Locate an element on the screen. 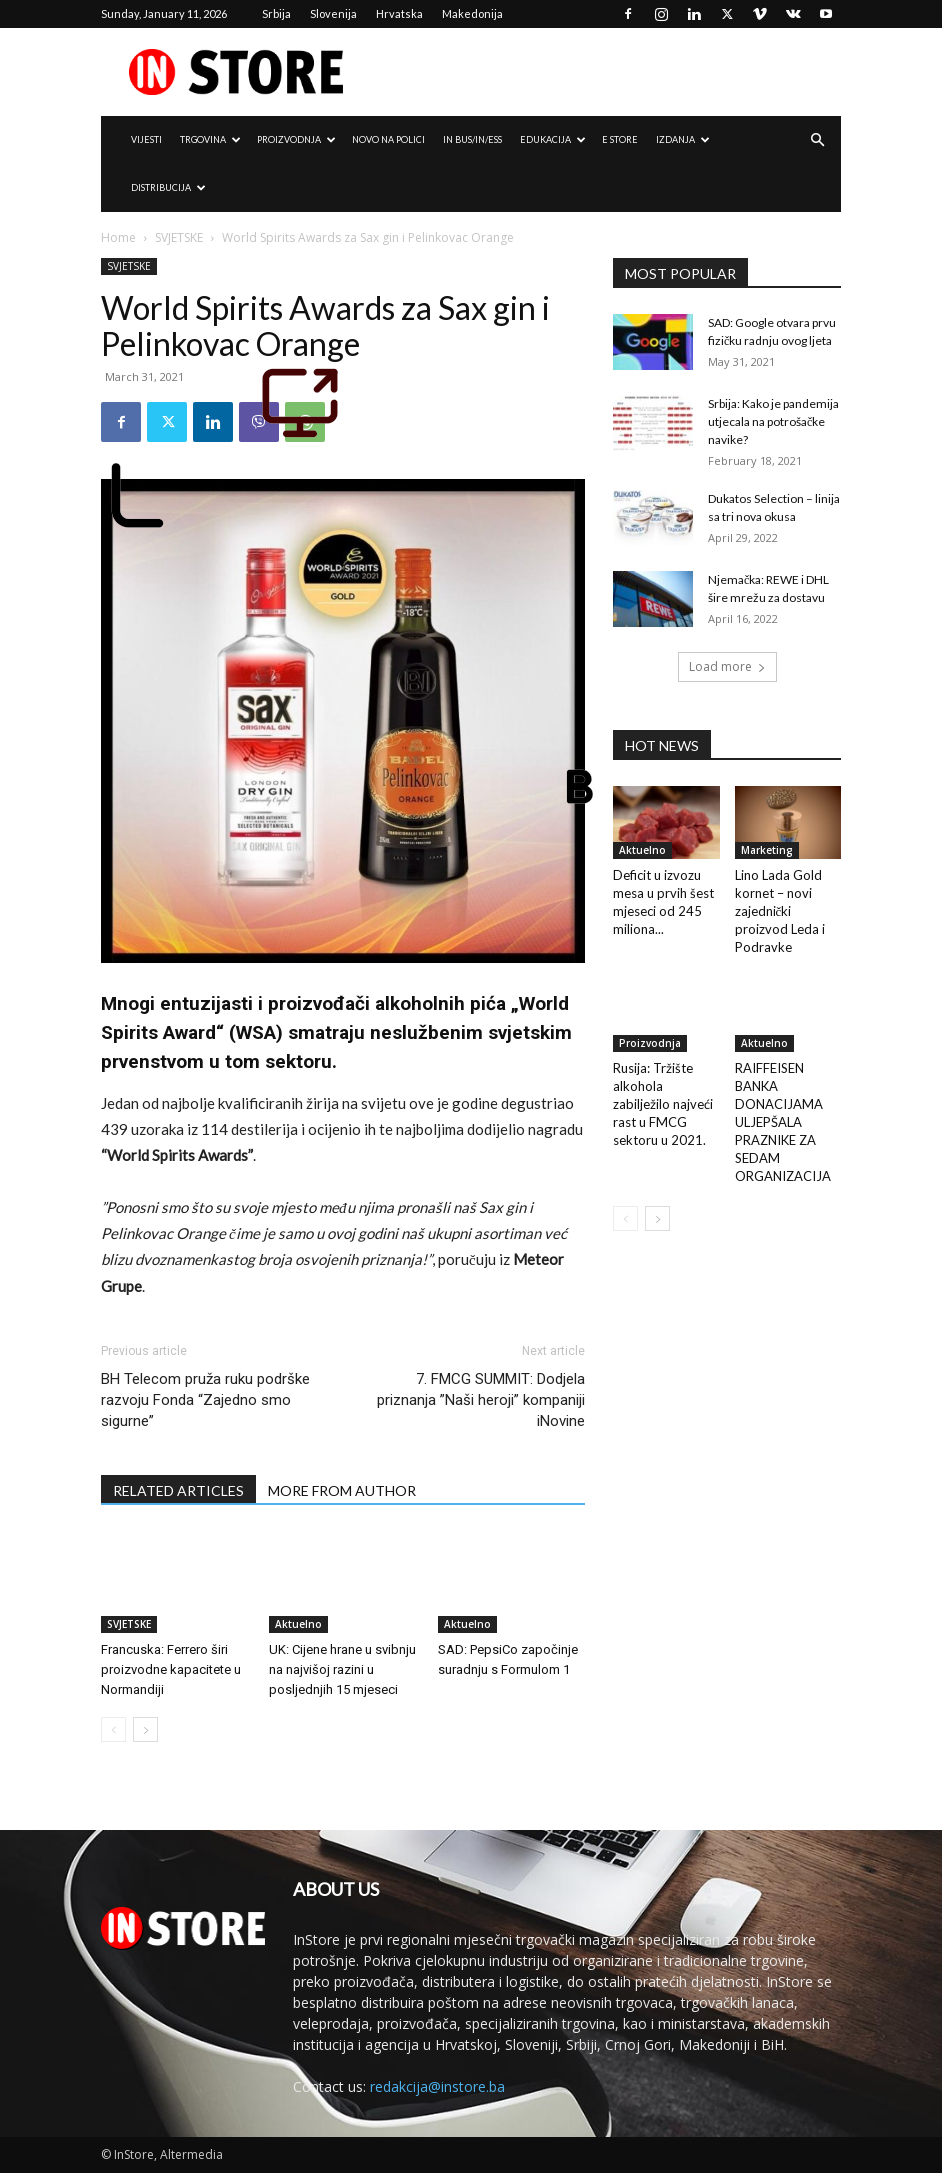 The height and width of the screenshot is (2173, 942). romanian leu currency symbol is located at coordinates (137, 497).